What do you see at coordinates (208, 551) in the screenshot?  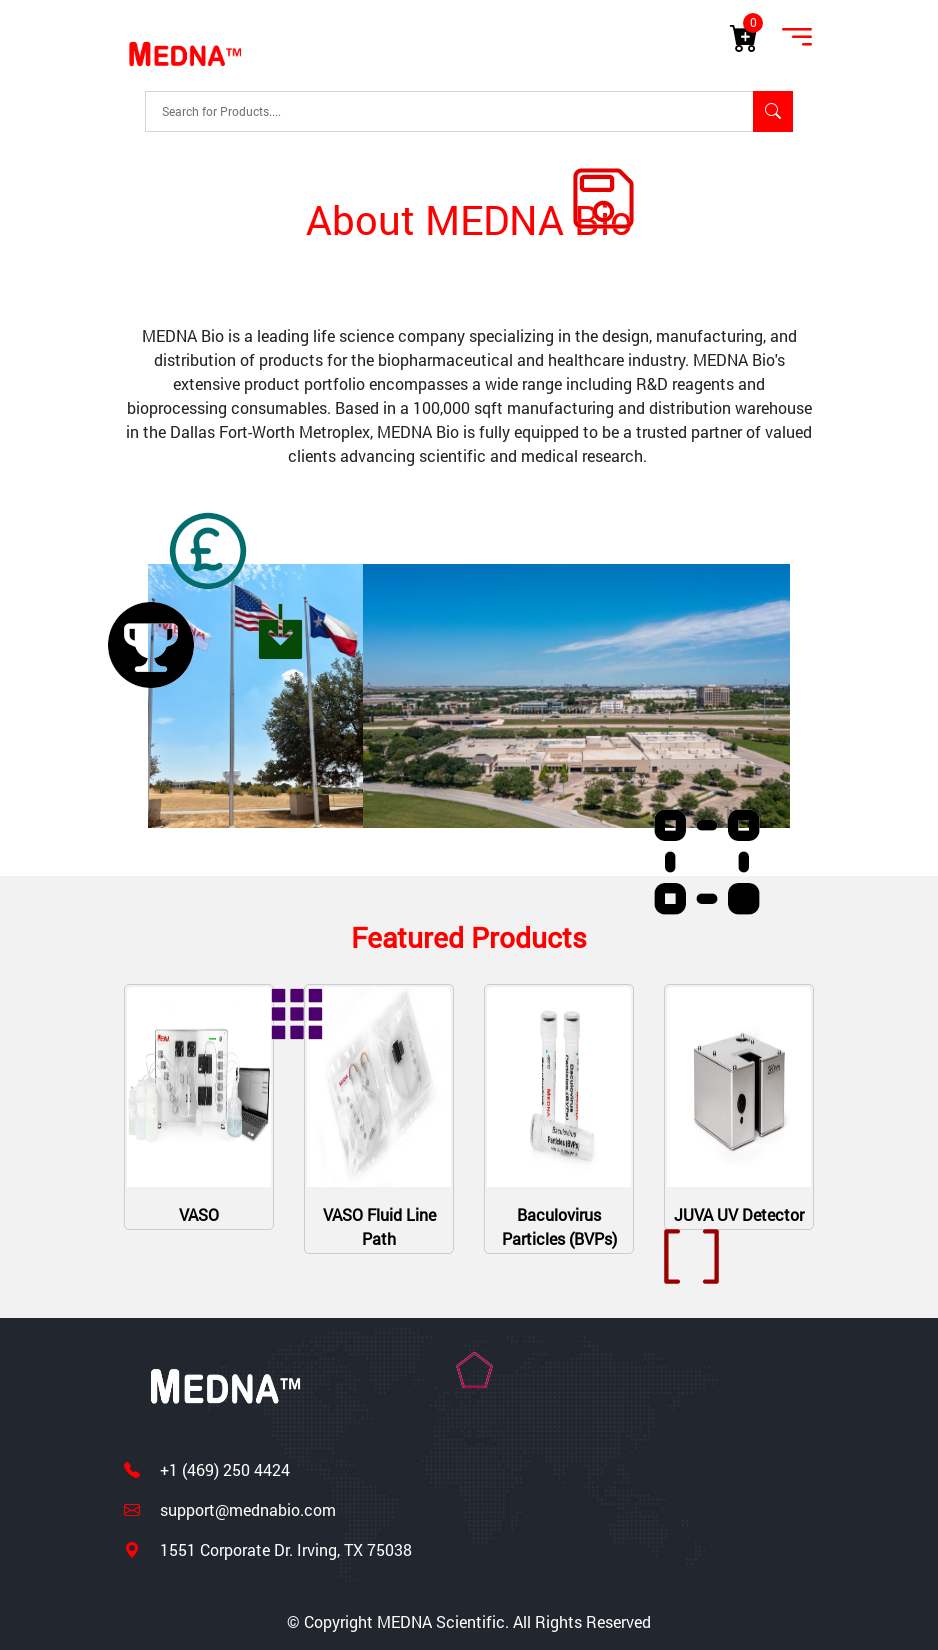 I see `view balance in british pounds` at bounding box center [208, 551].